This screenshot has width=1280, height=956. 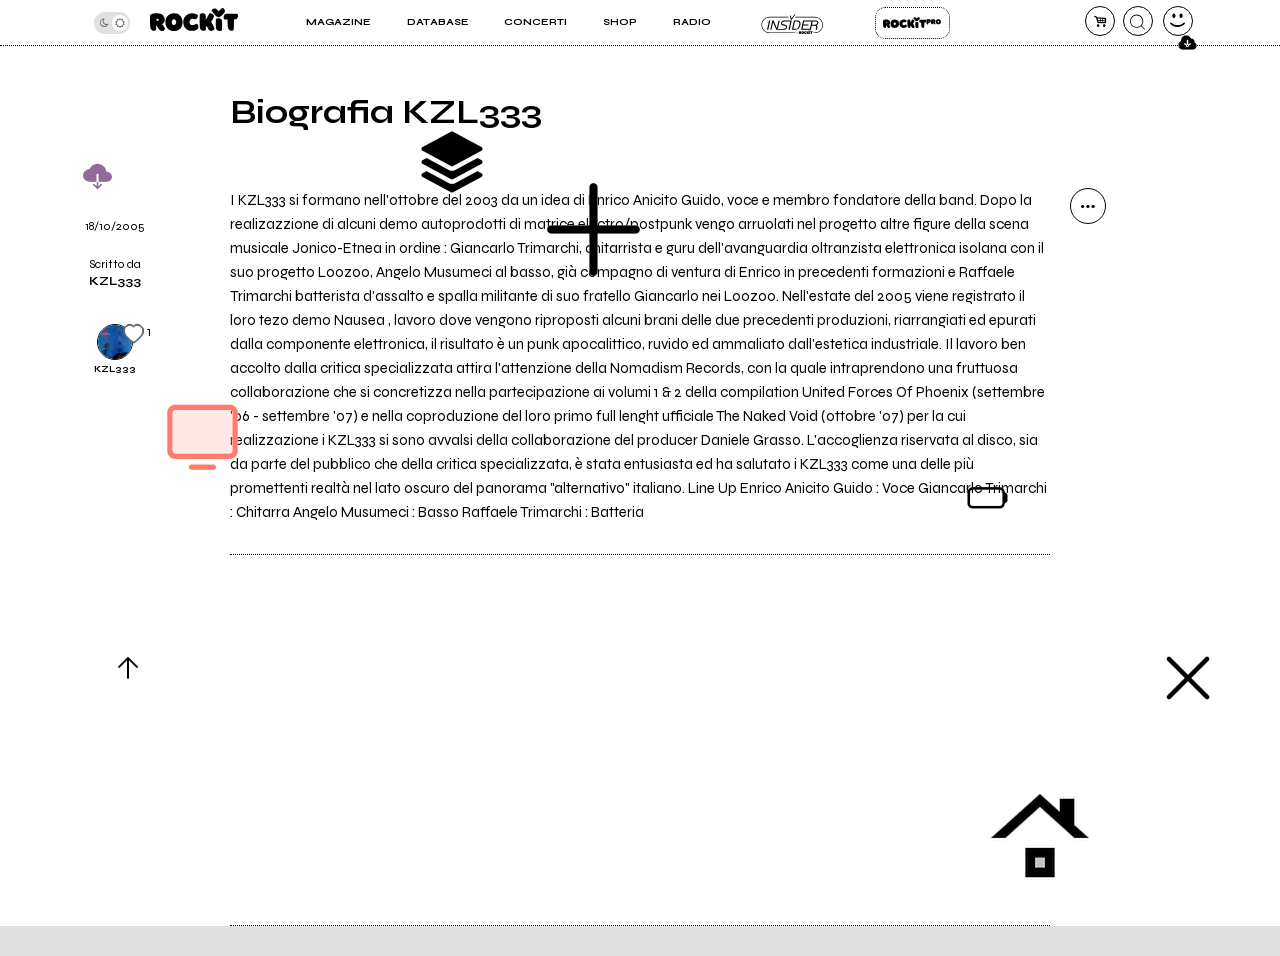 What do you see at coordinates (987, 496) in the screenshot?
I see `indicates empty battery status` at bounding box center [987, 496].